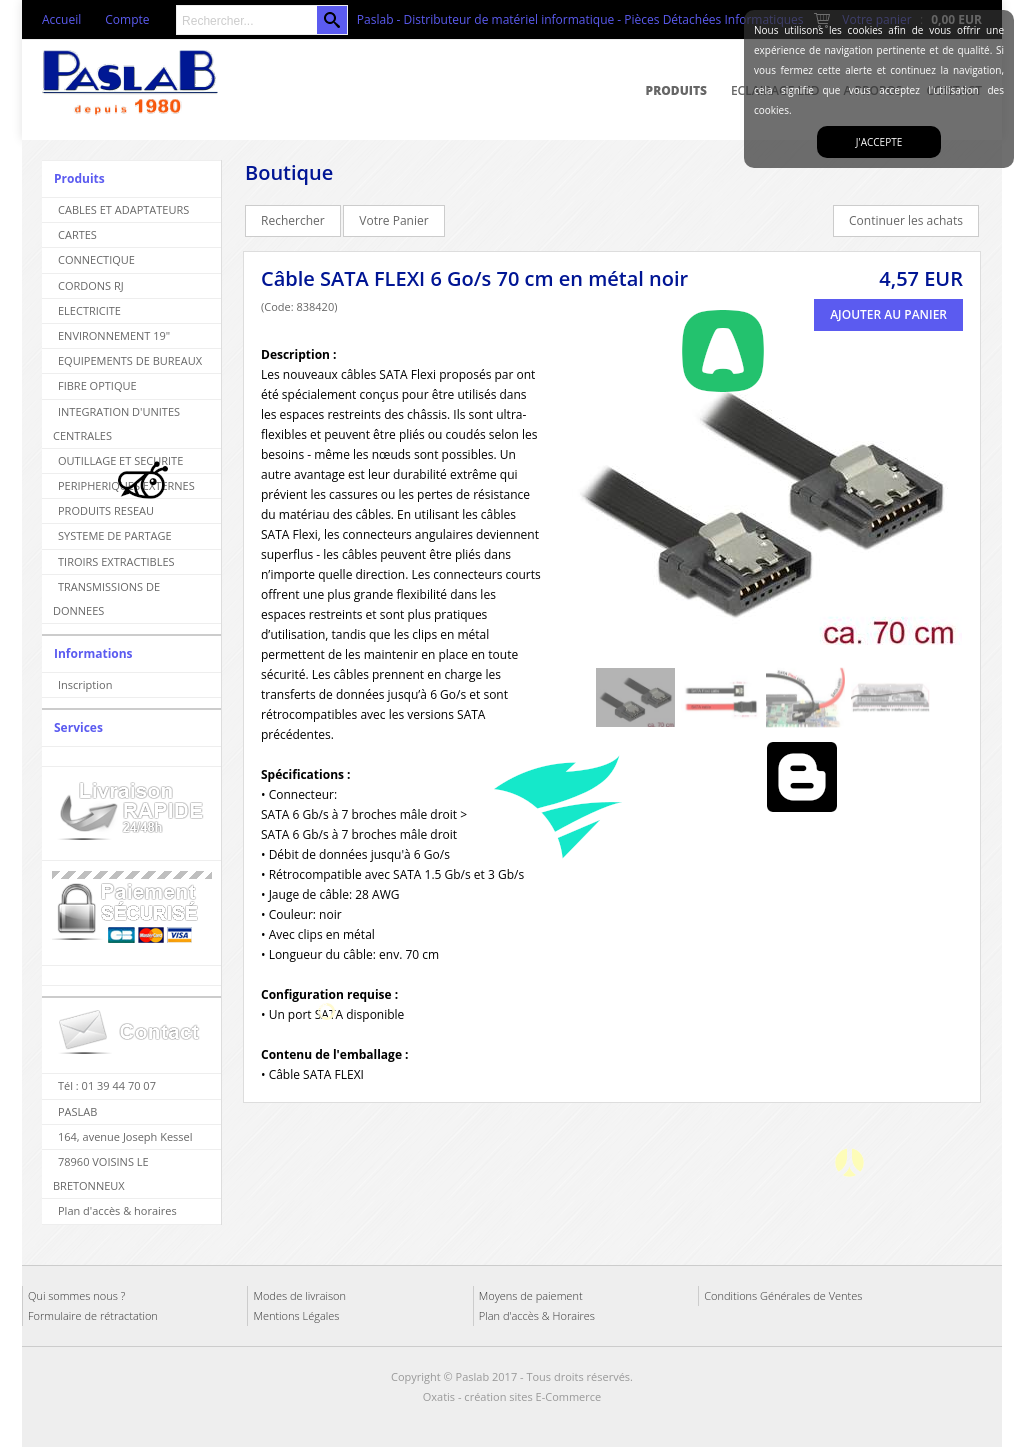 The width and height of the screenshot is (1024, 1447). I want to click on Pingdom website monitoring service logo, so click(558, 807).